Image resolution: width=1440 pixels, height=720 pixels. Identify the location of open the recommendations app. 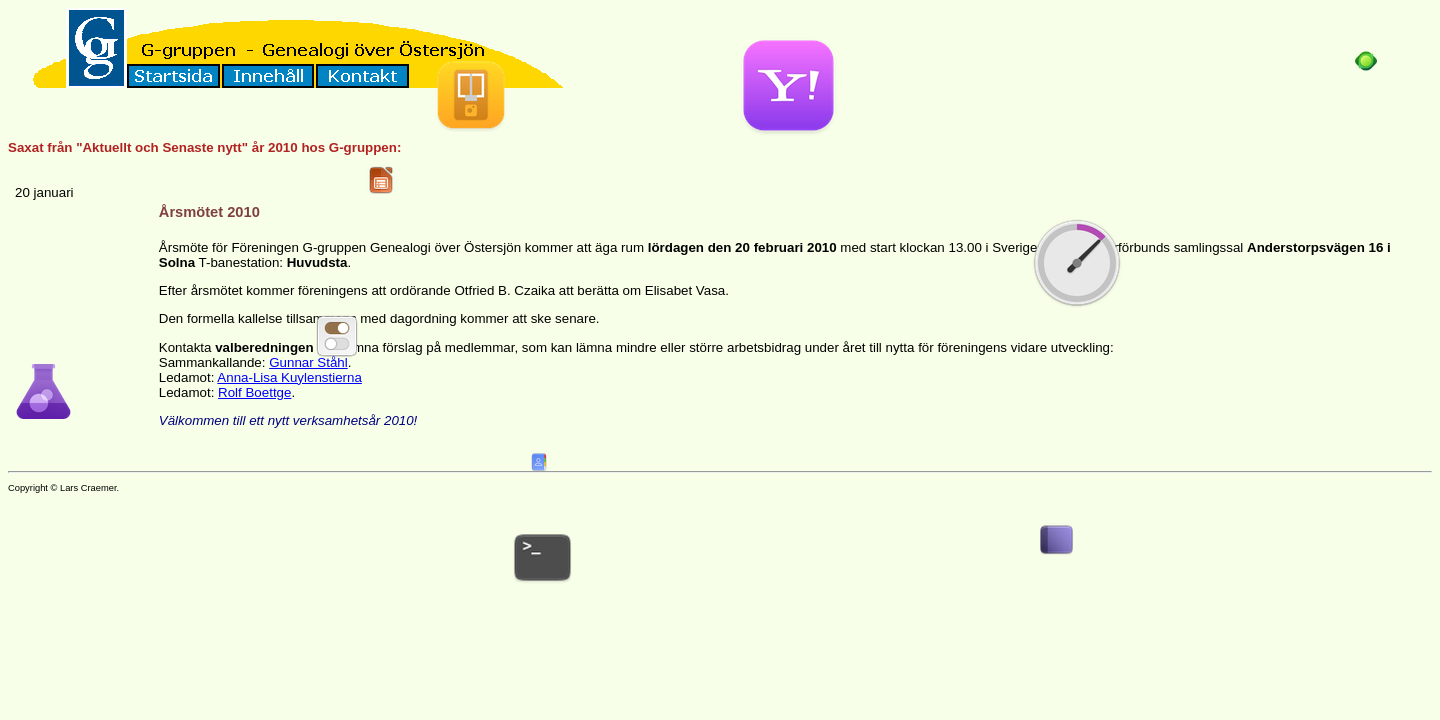
(1366, 61).